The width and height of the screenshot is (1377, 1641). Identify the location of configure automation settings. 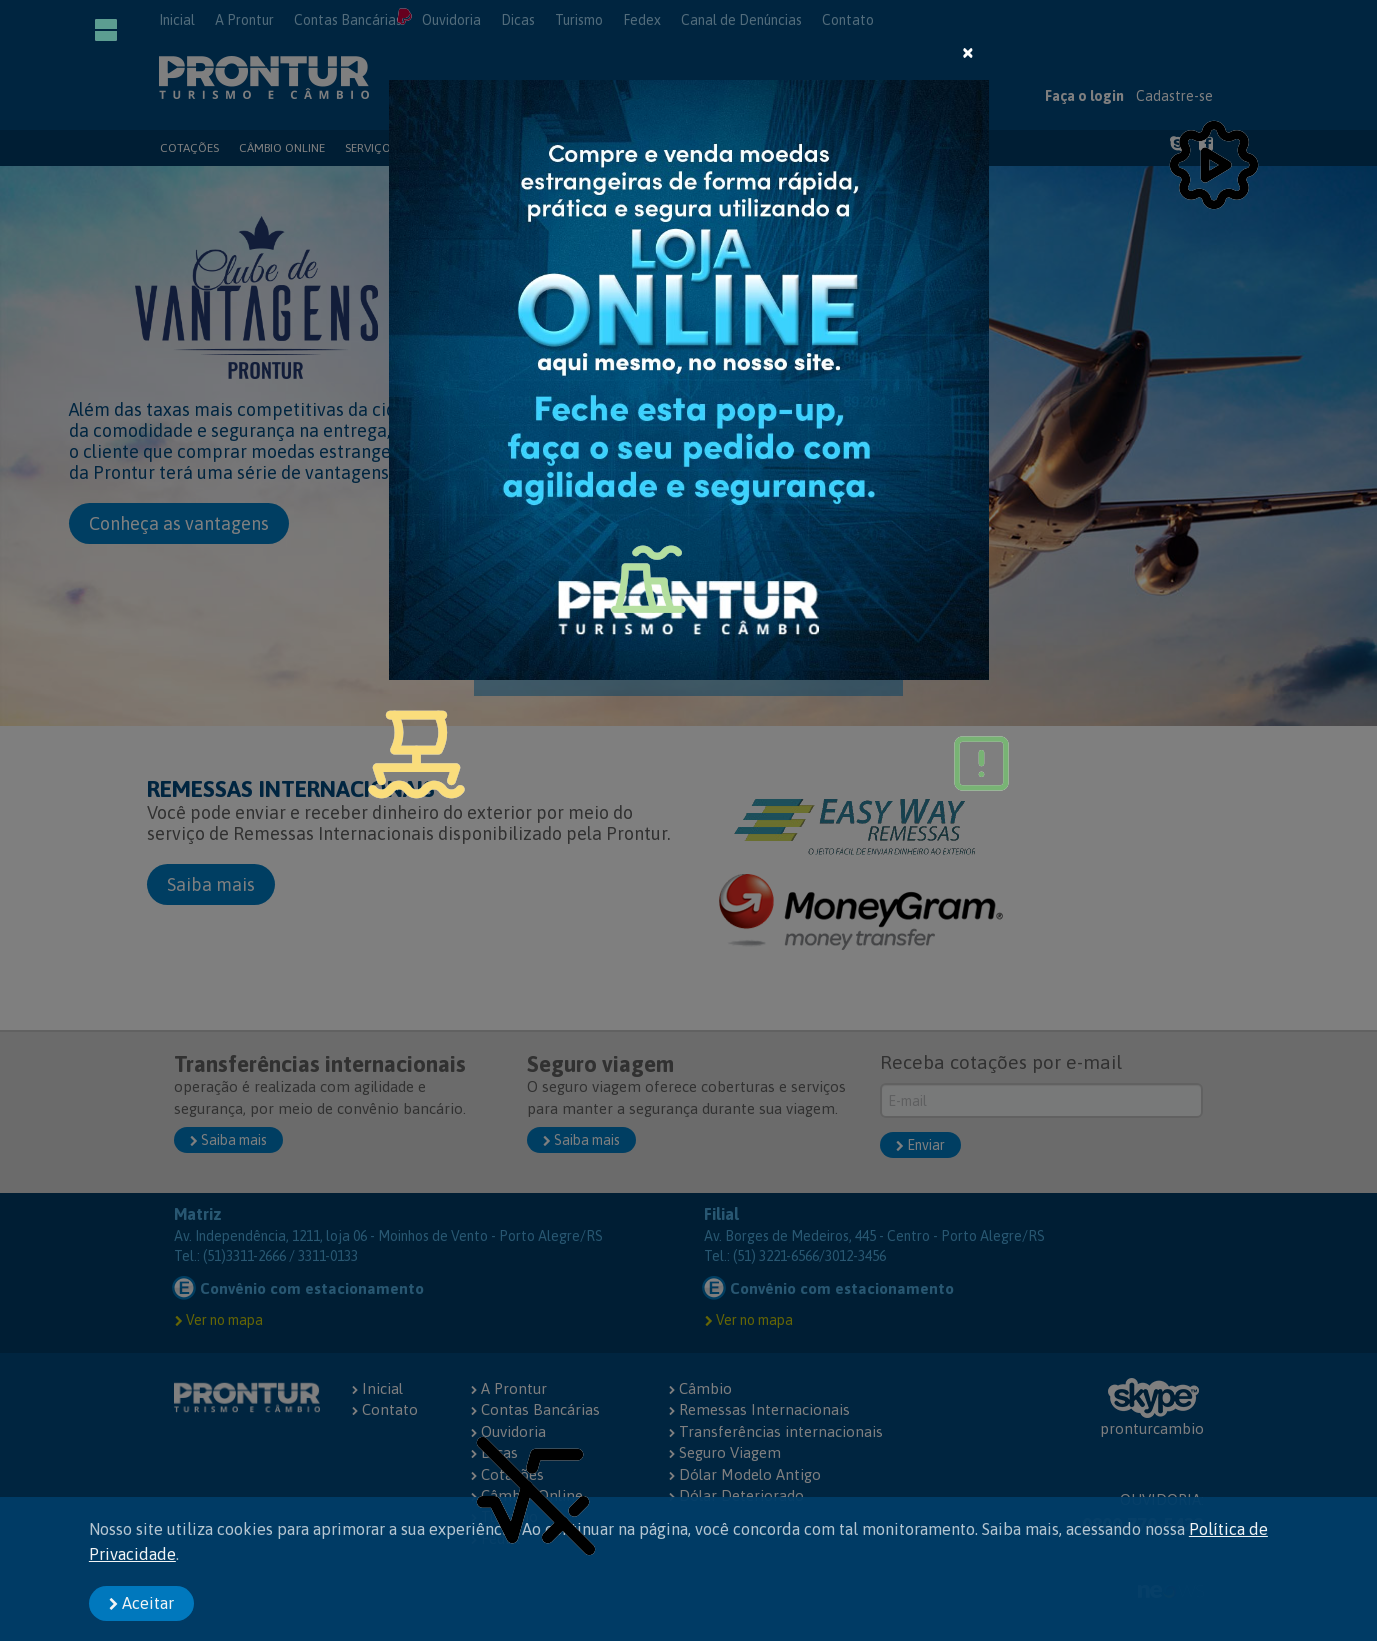
(1214, 165).